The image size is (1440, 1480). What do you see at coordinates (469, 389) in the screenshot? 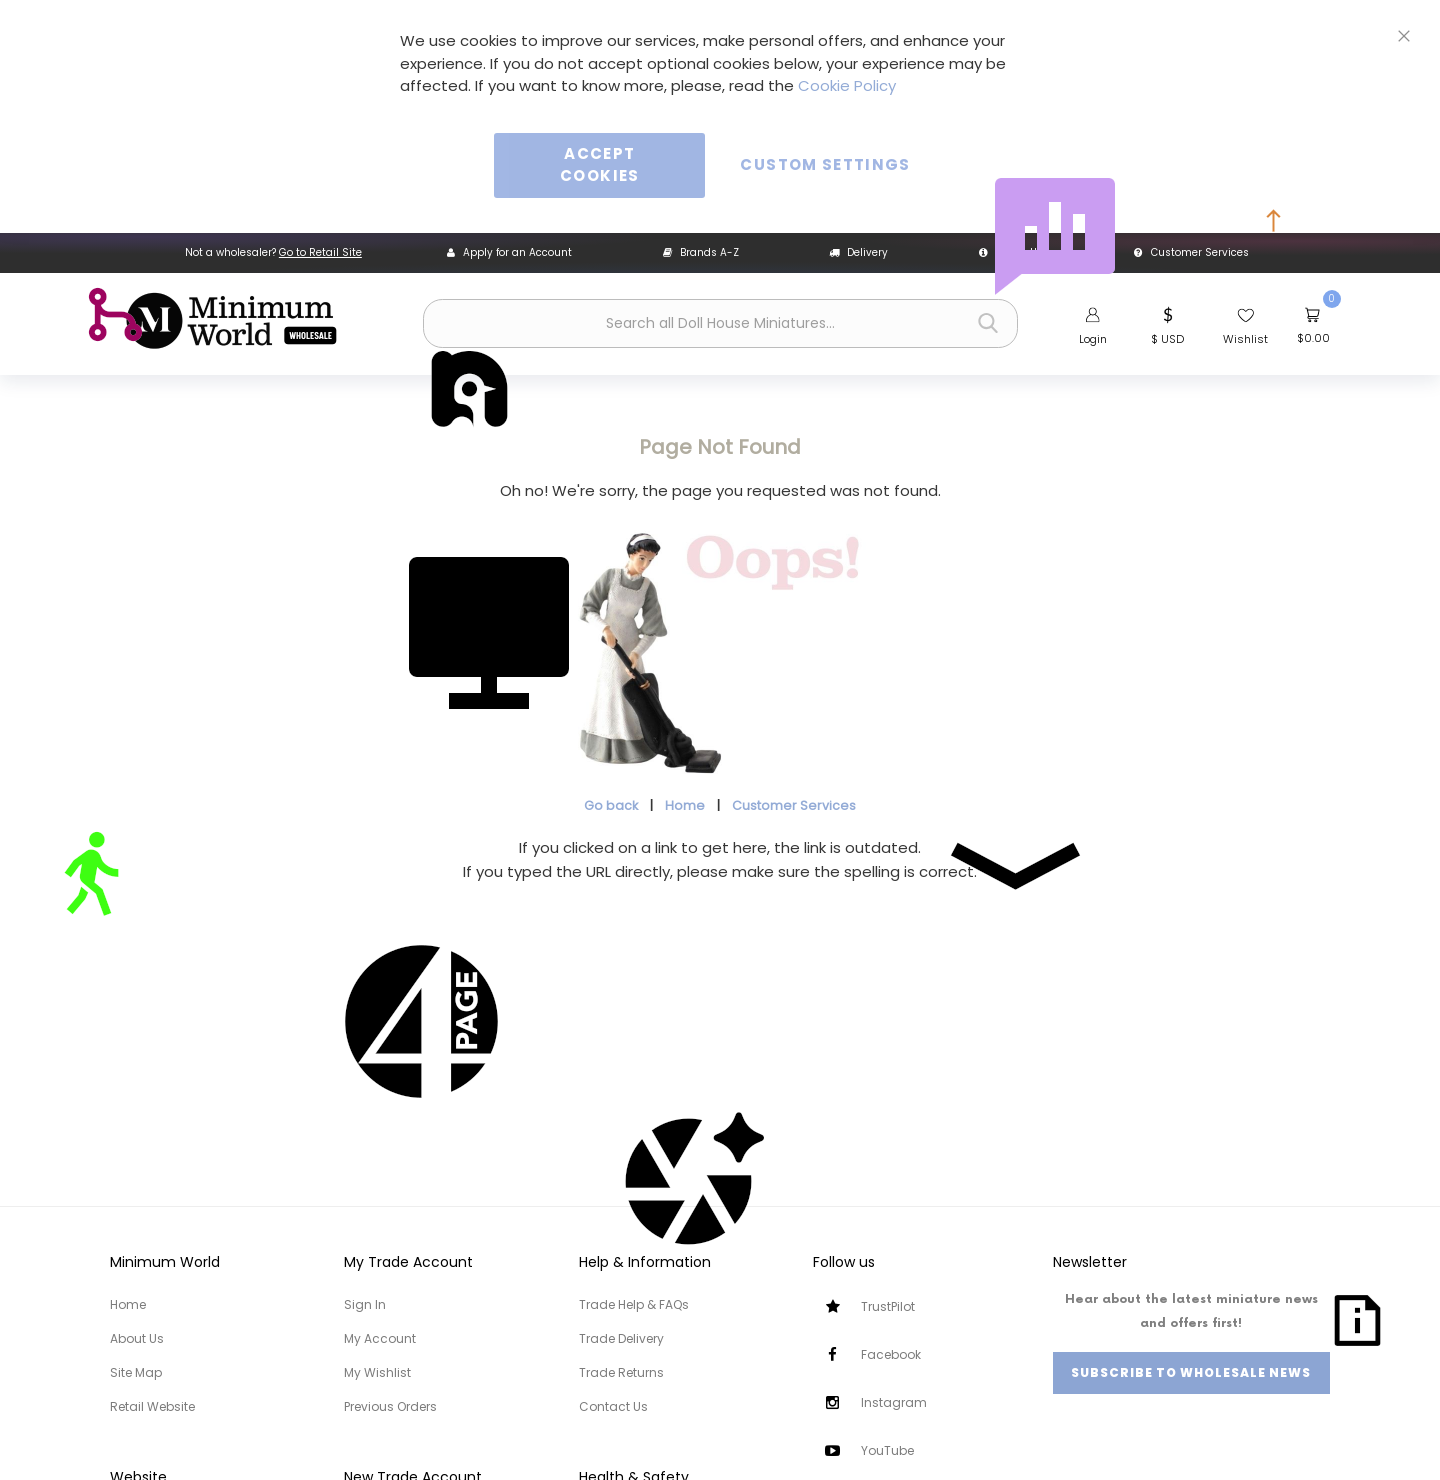
I see `nobara linux distribution logo` at bounding box center [469, 389].